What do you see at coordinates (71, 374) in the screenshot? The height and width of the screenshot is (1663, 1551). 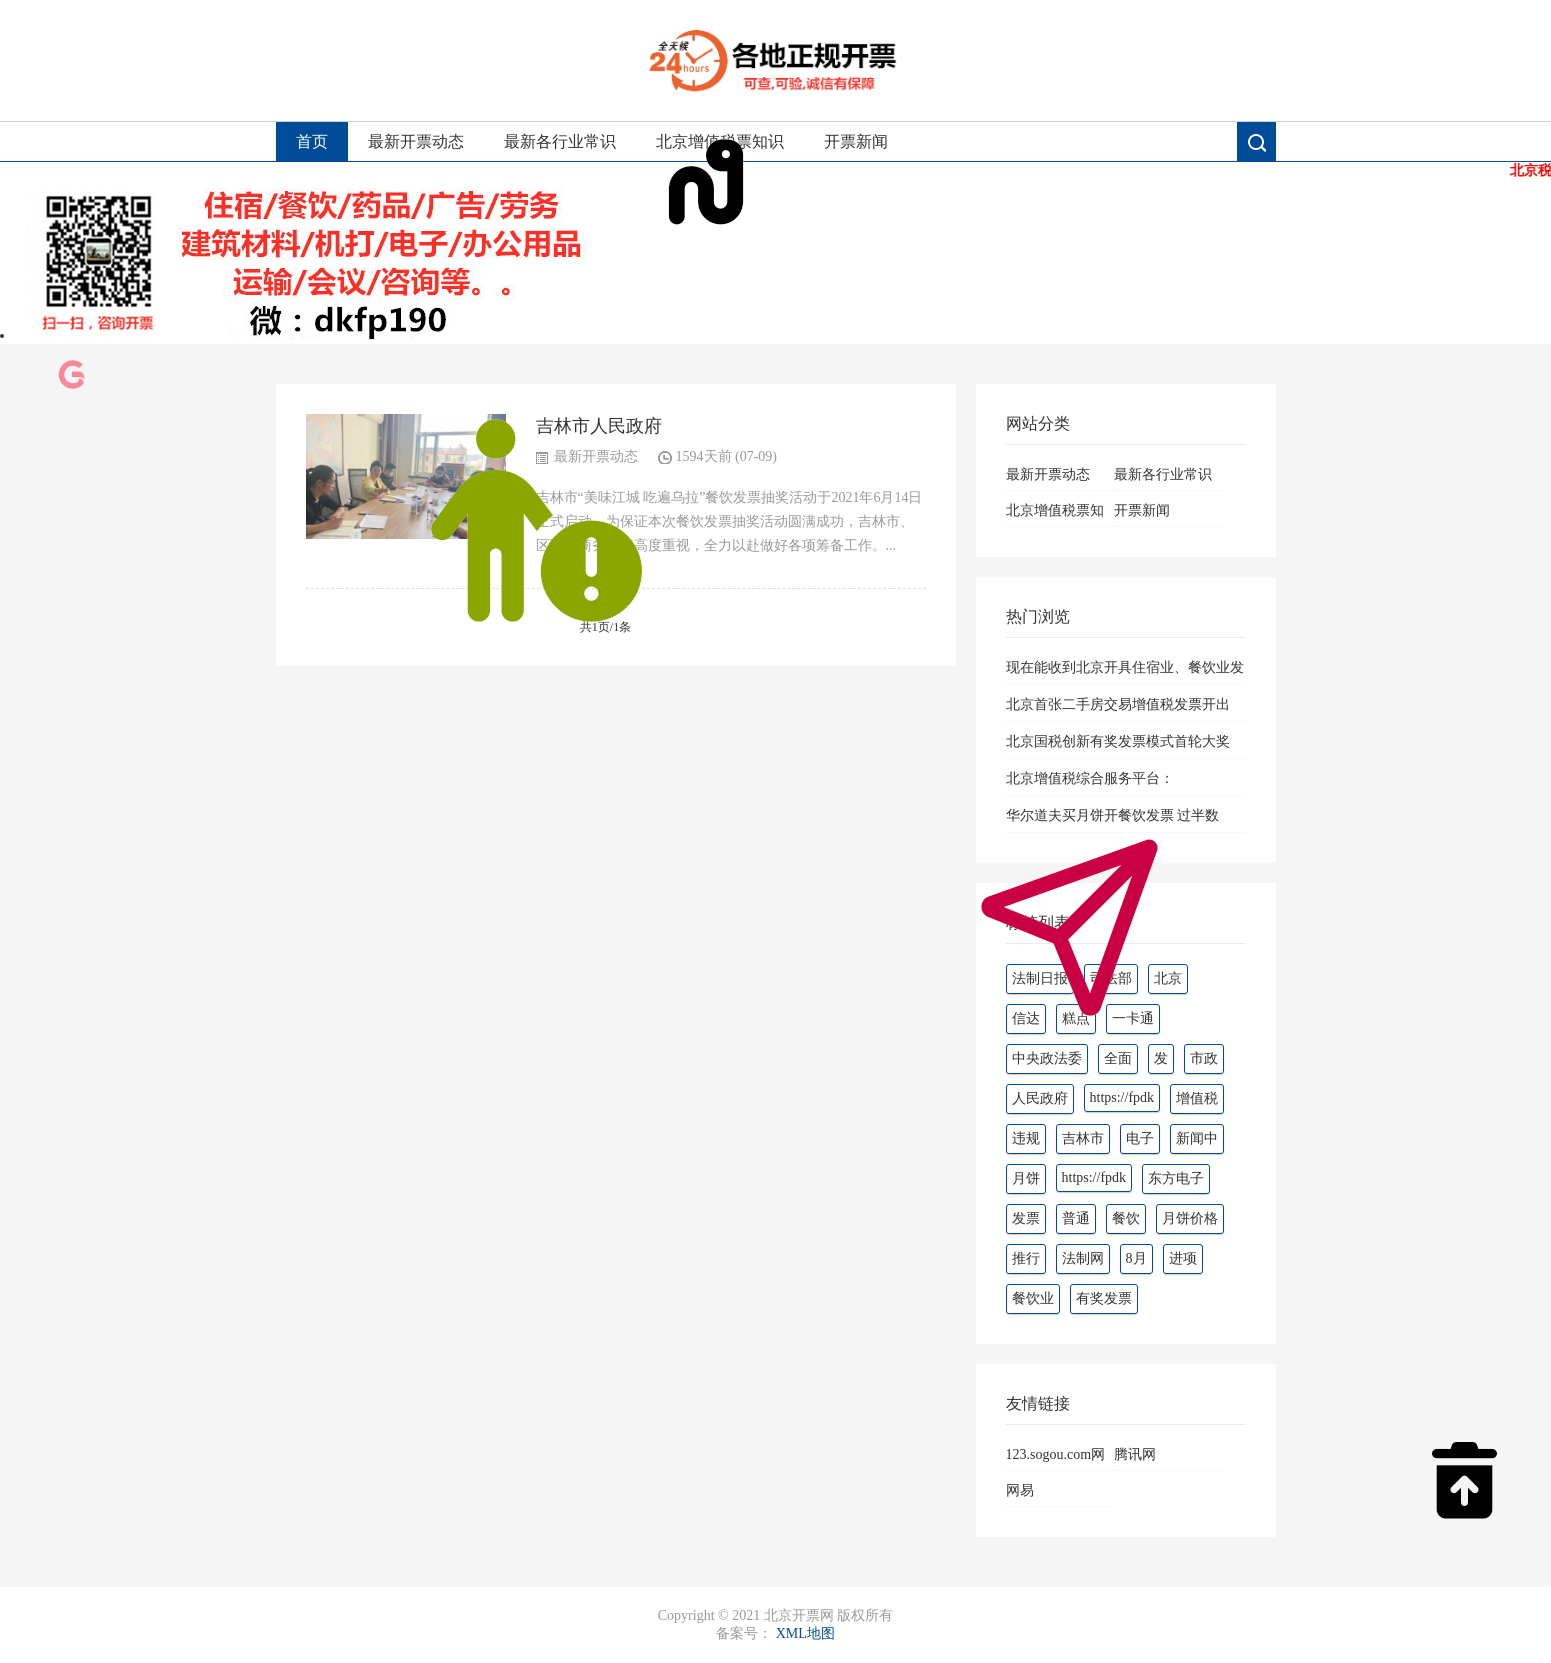 I see `Gofore company logo` at bounding box center [71, 374].